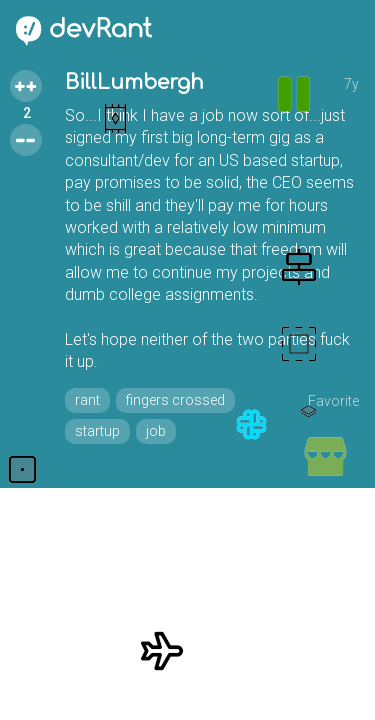 This screenshot has width=375, height=720. What do you see at coordinates (308, 411) in the screenshot?
I see `view layered content or stacked items` at bounding box center [308, 411].